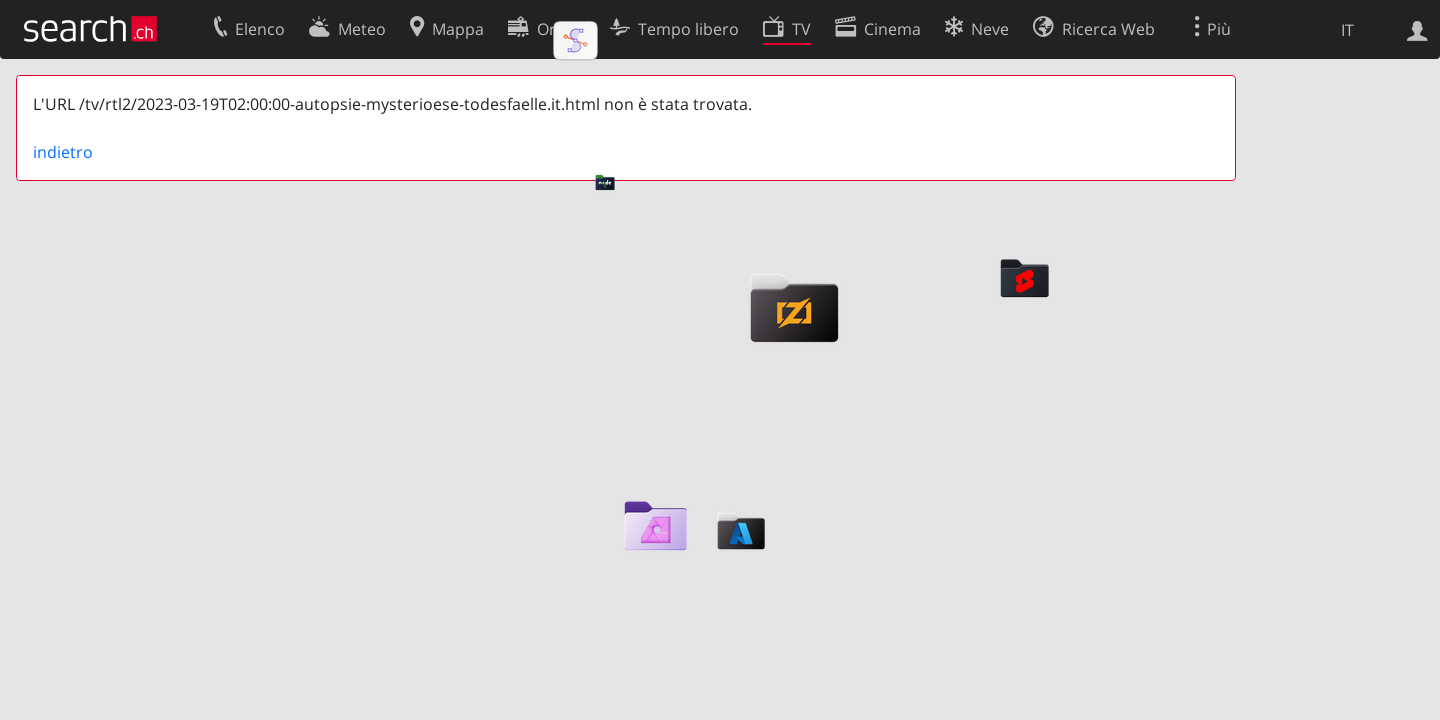 Image resolution: width=1440 pixels, height=720 pixels. Describe the element at coordinates (1024, 279) in the screenshot. I see `open folder containing youtube shorts downloads` at that location.